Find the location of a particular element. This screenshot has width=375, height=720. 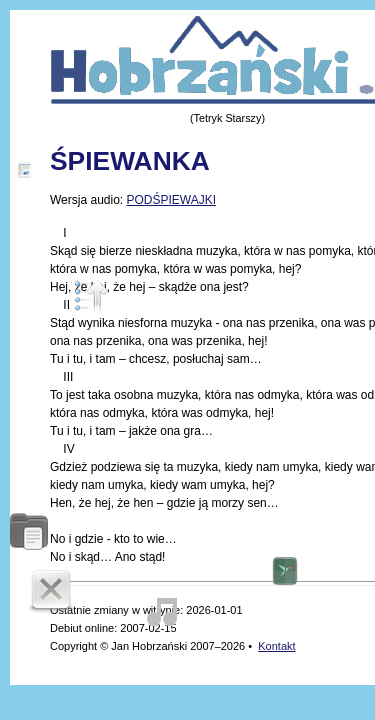

snap application package file is located at coordinates (285, 571).